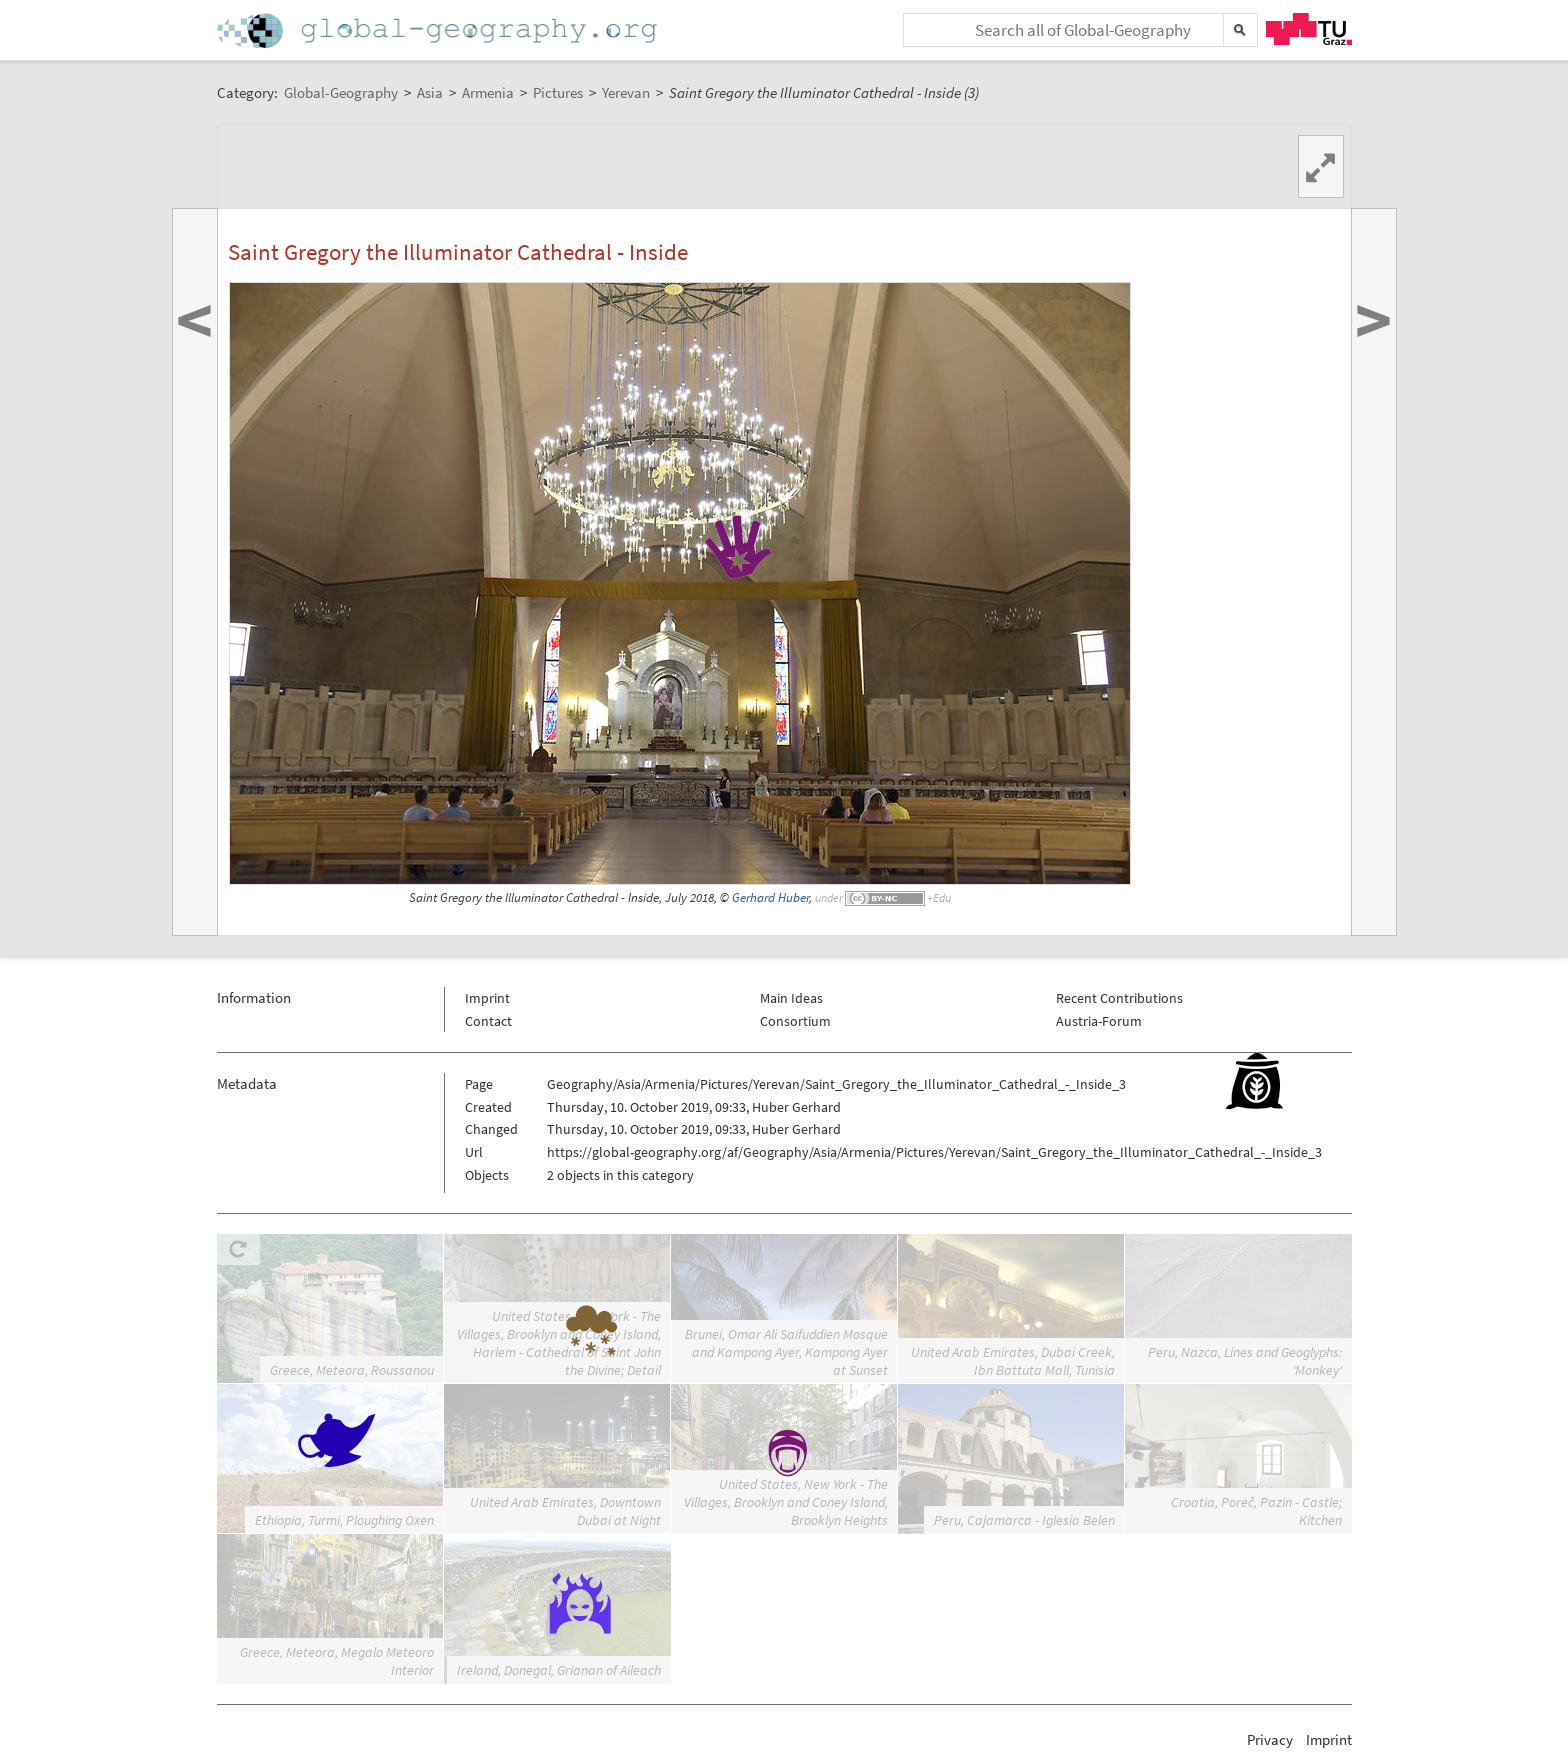  What do you see at coordinates (788, 1453) in the screenshot?
I see `indicates poison or venom status effect` at bounding box center [788, 1453].